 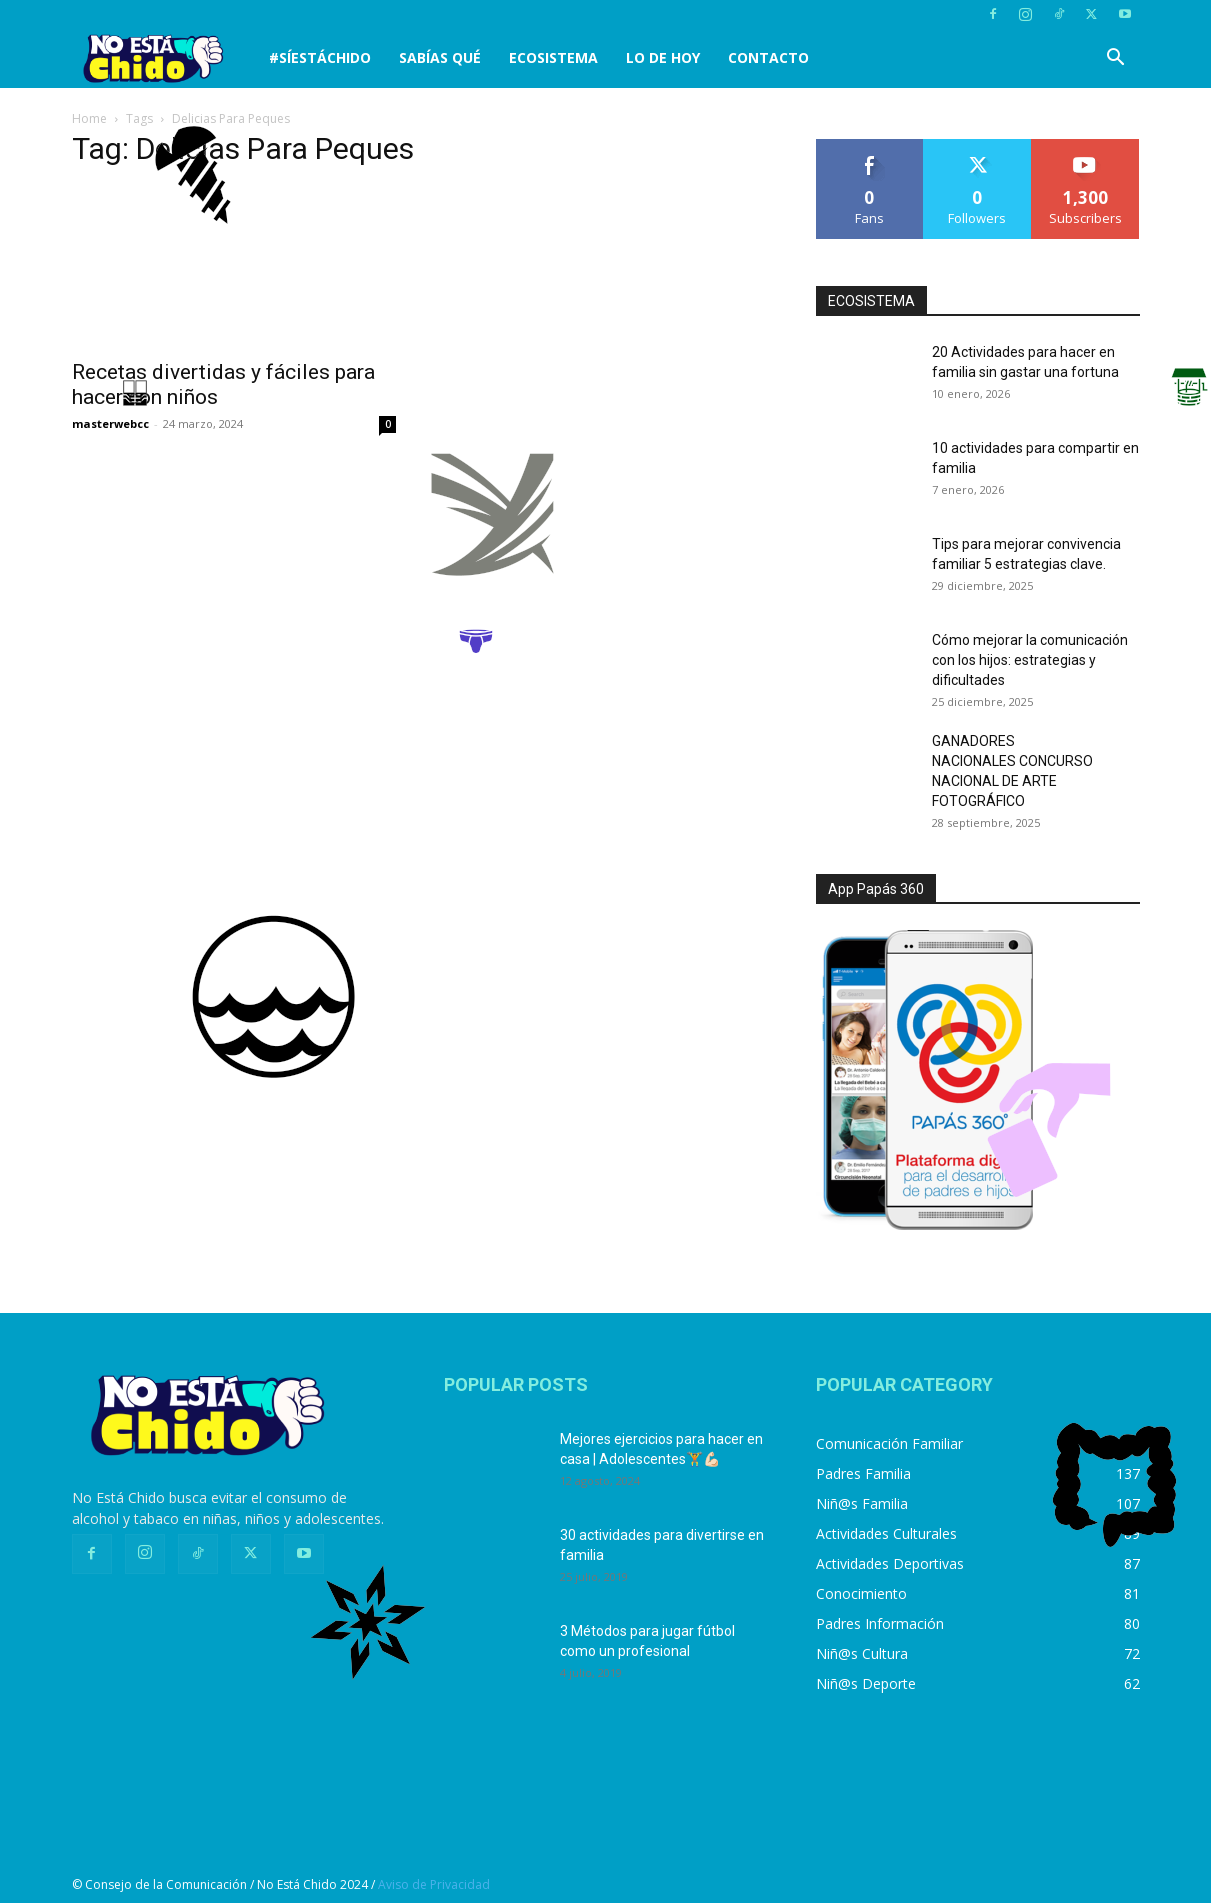 What do you see at coordinates (273, 997) in the screenshot?
I see `indicates ocean or maritime game mode` at bounding box center [273, 997].